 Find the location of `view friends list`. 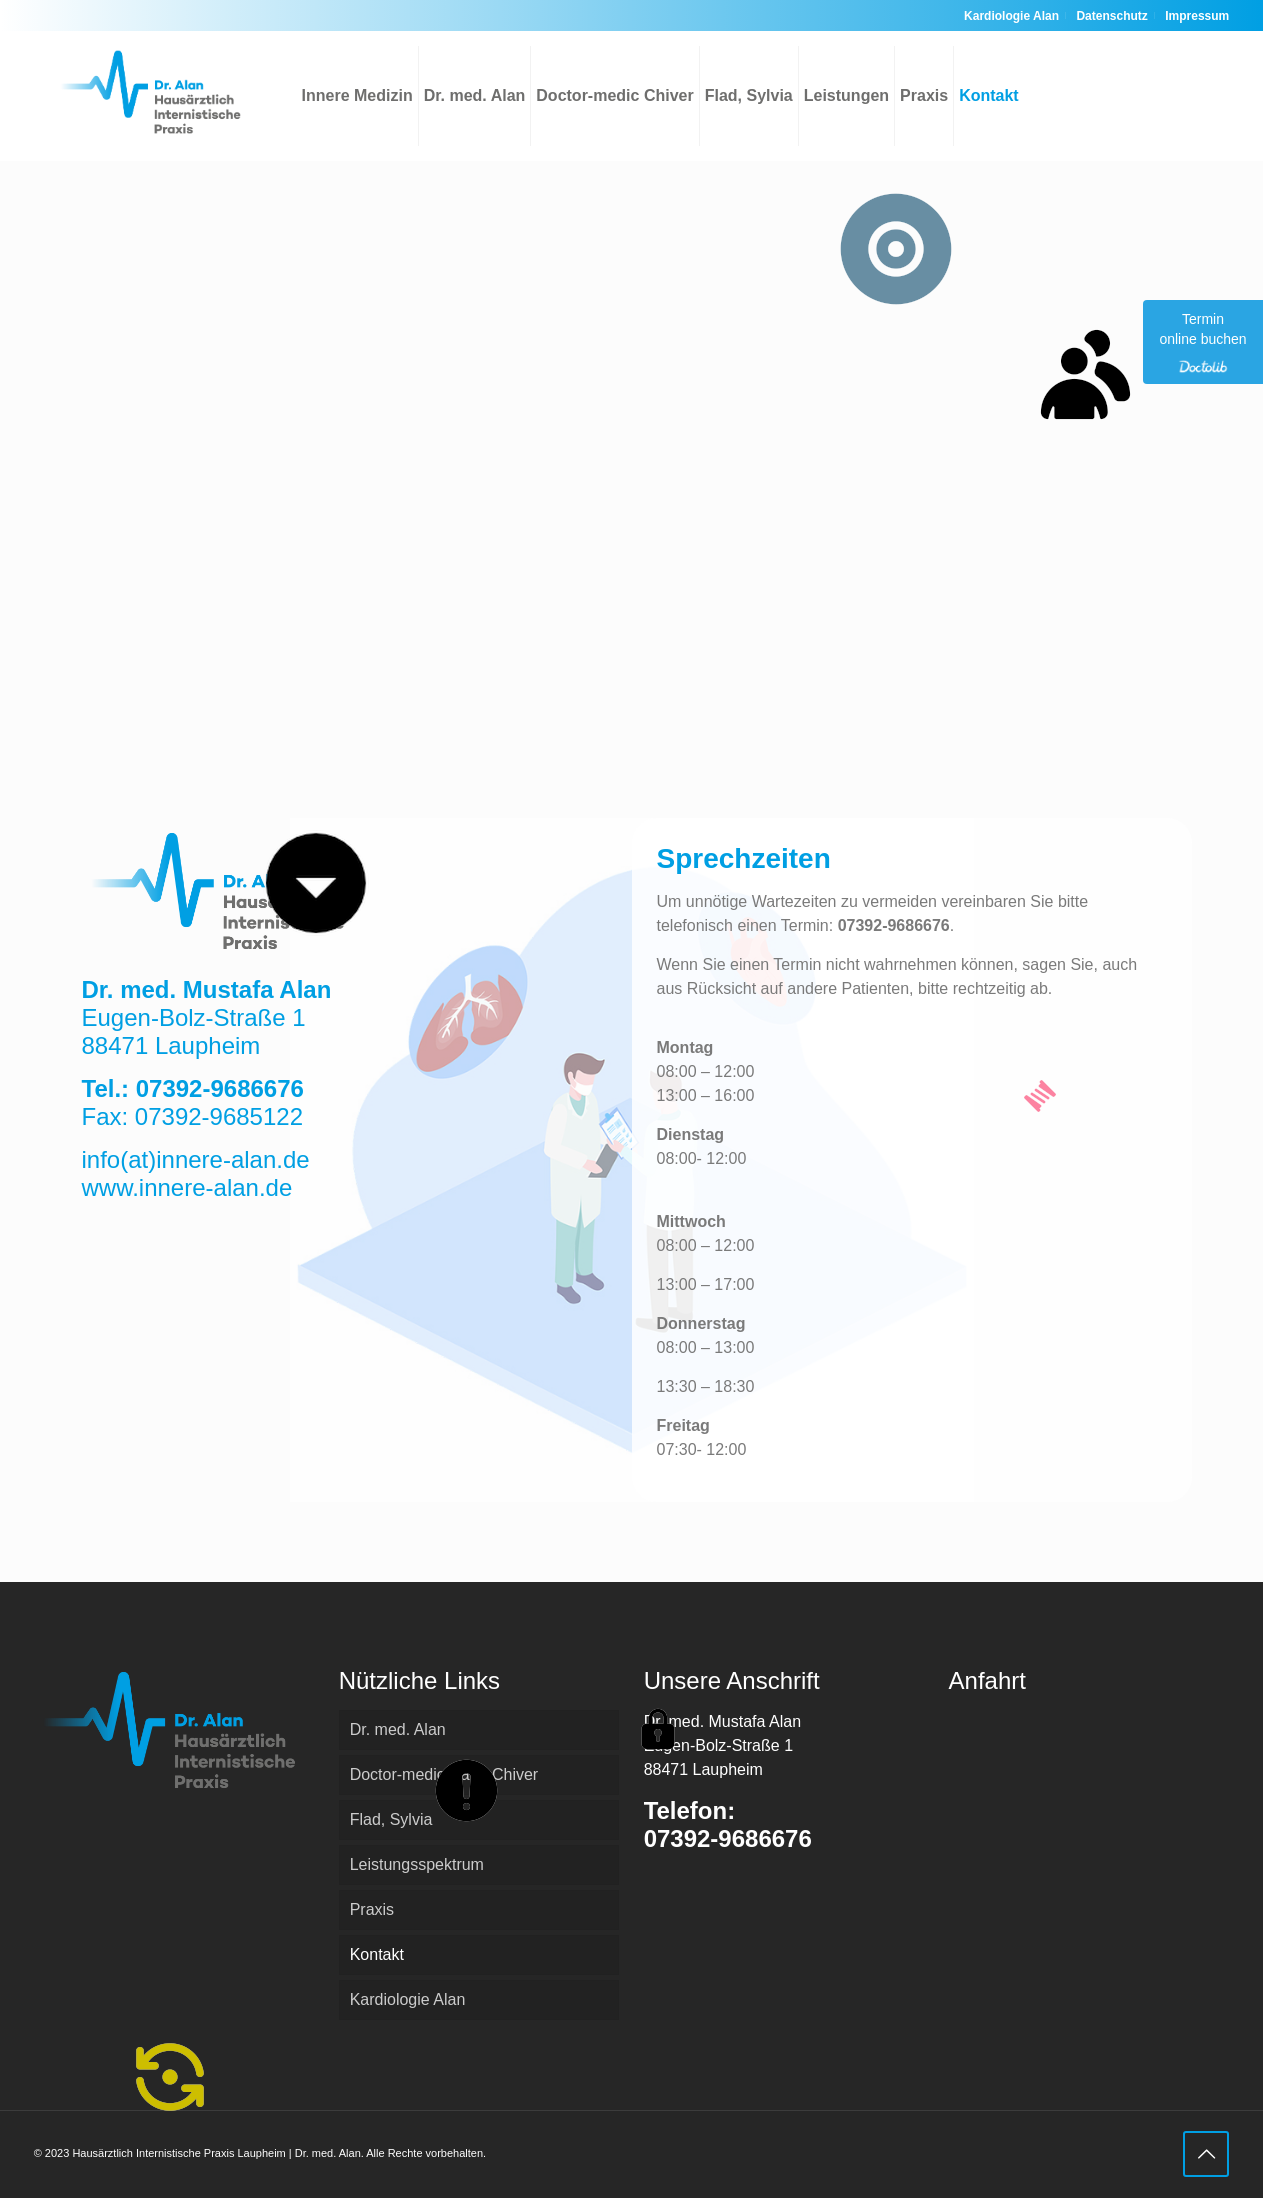

view friends list is located at coordinates (1085, 374).